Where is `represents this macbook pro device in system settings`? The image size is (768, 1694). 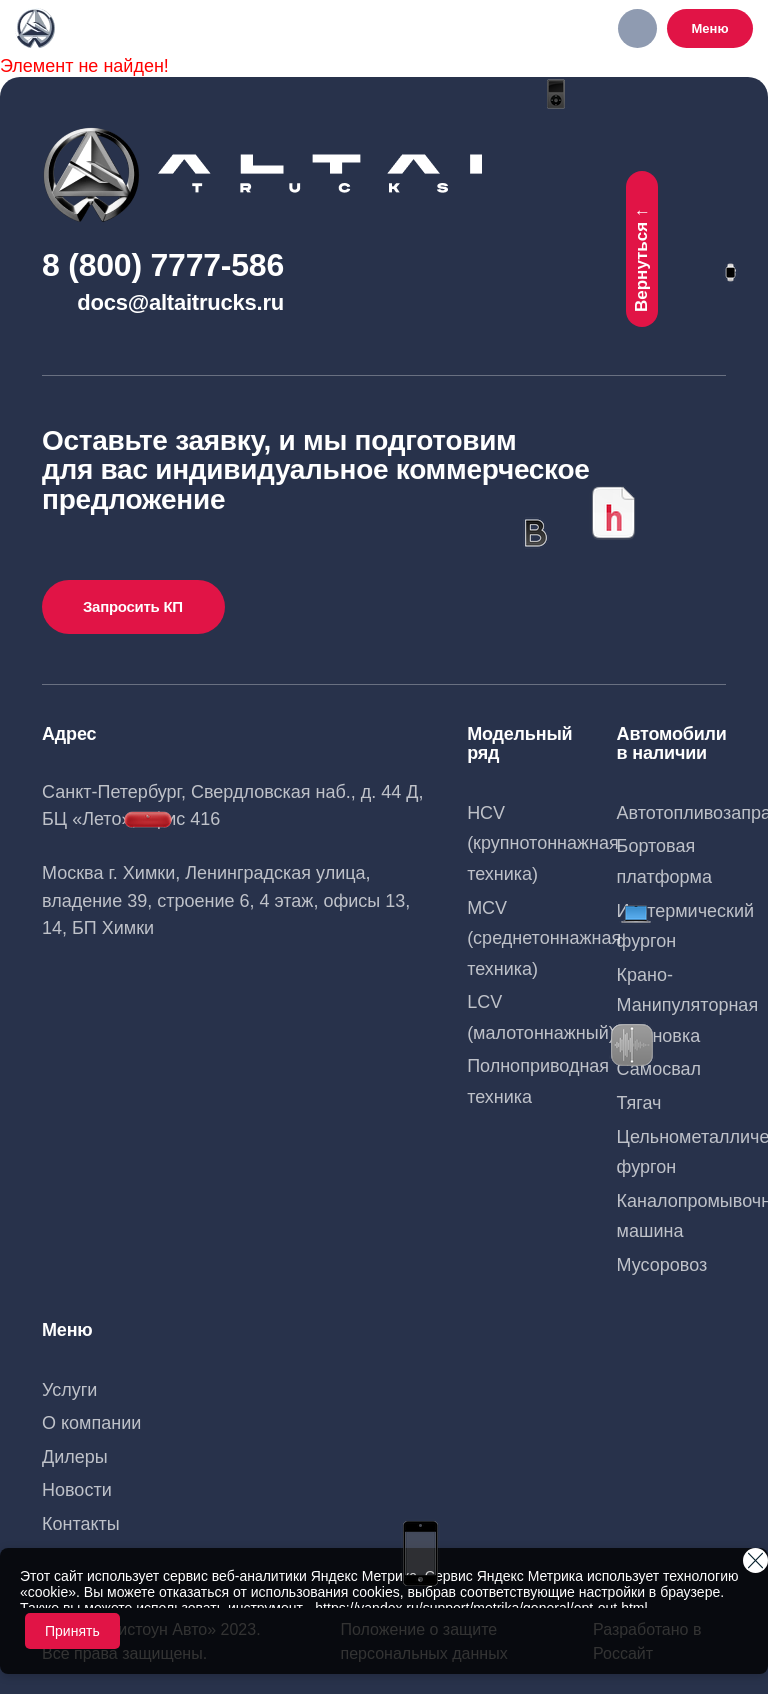 represents this macbook pro device in system settings is located at coordinates (636, 912).